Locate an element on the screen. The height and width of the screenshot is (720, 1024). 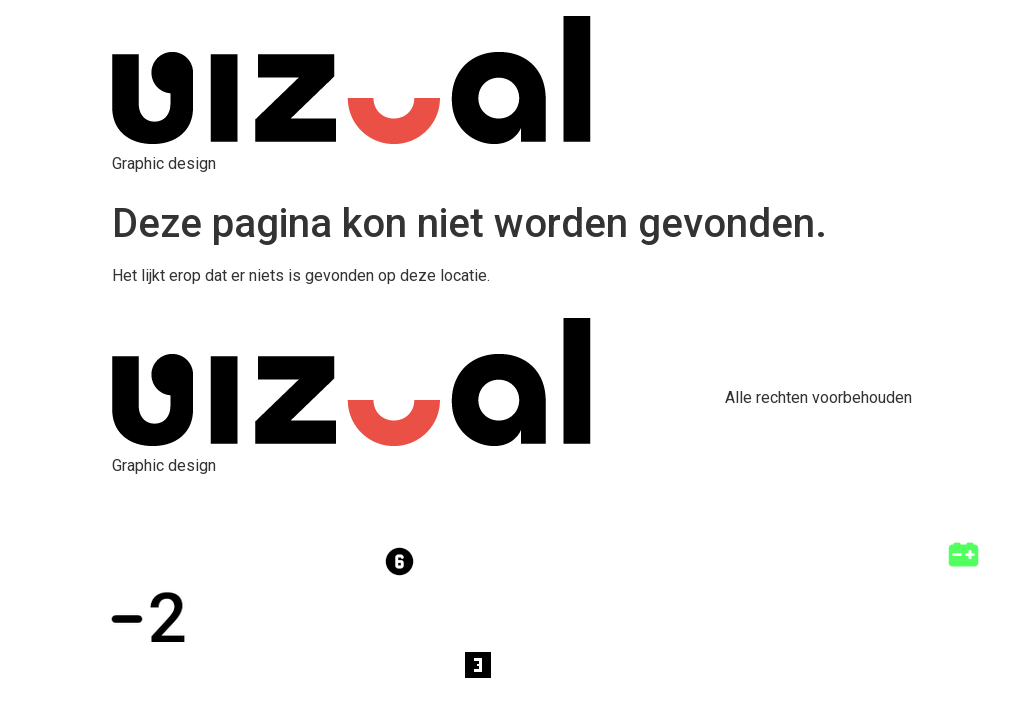
indicates step 6 in a numbered process is located at coordinates (399, 561).